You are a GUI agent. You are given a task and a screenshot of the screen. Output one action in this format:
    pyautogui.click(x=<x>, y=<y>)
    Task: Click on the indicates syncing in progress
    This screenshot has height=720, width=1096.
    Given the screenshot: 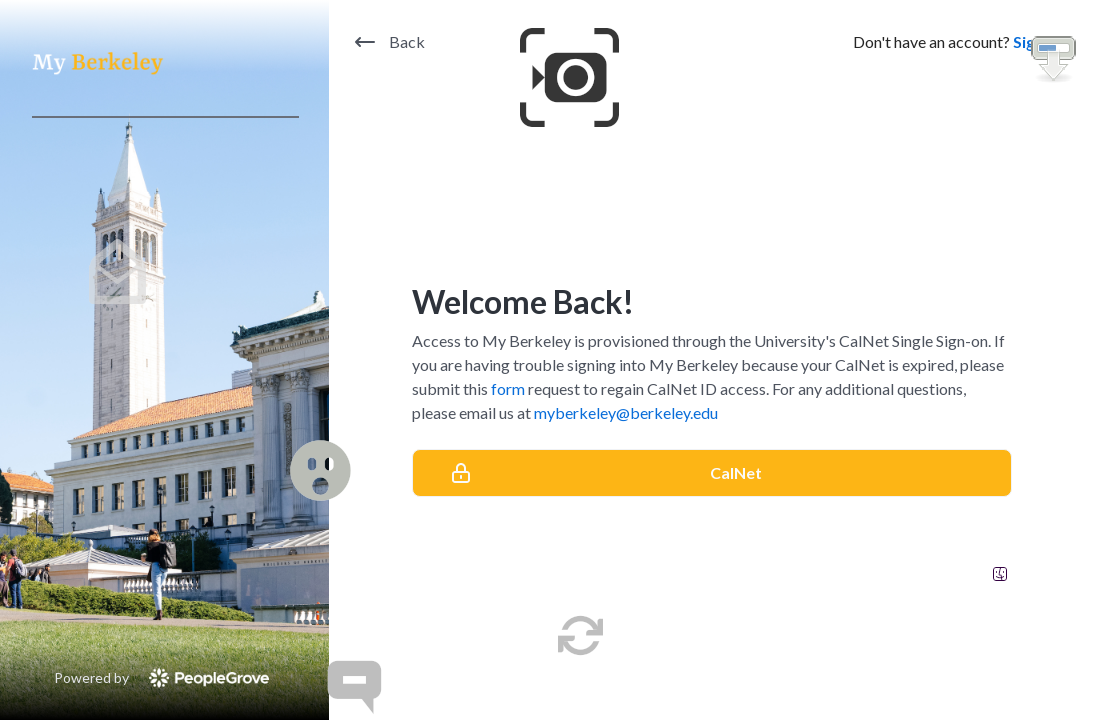 What is the action you would take?
    pyautogui.click(x=580, y=635)
    